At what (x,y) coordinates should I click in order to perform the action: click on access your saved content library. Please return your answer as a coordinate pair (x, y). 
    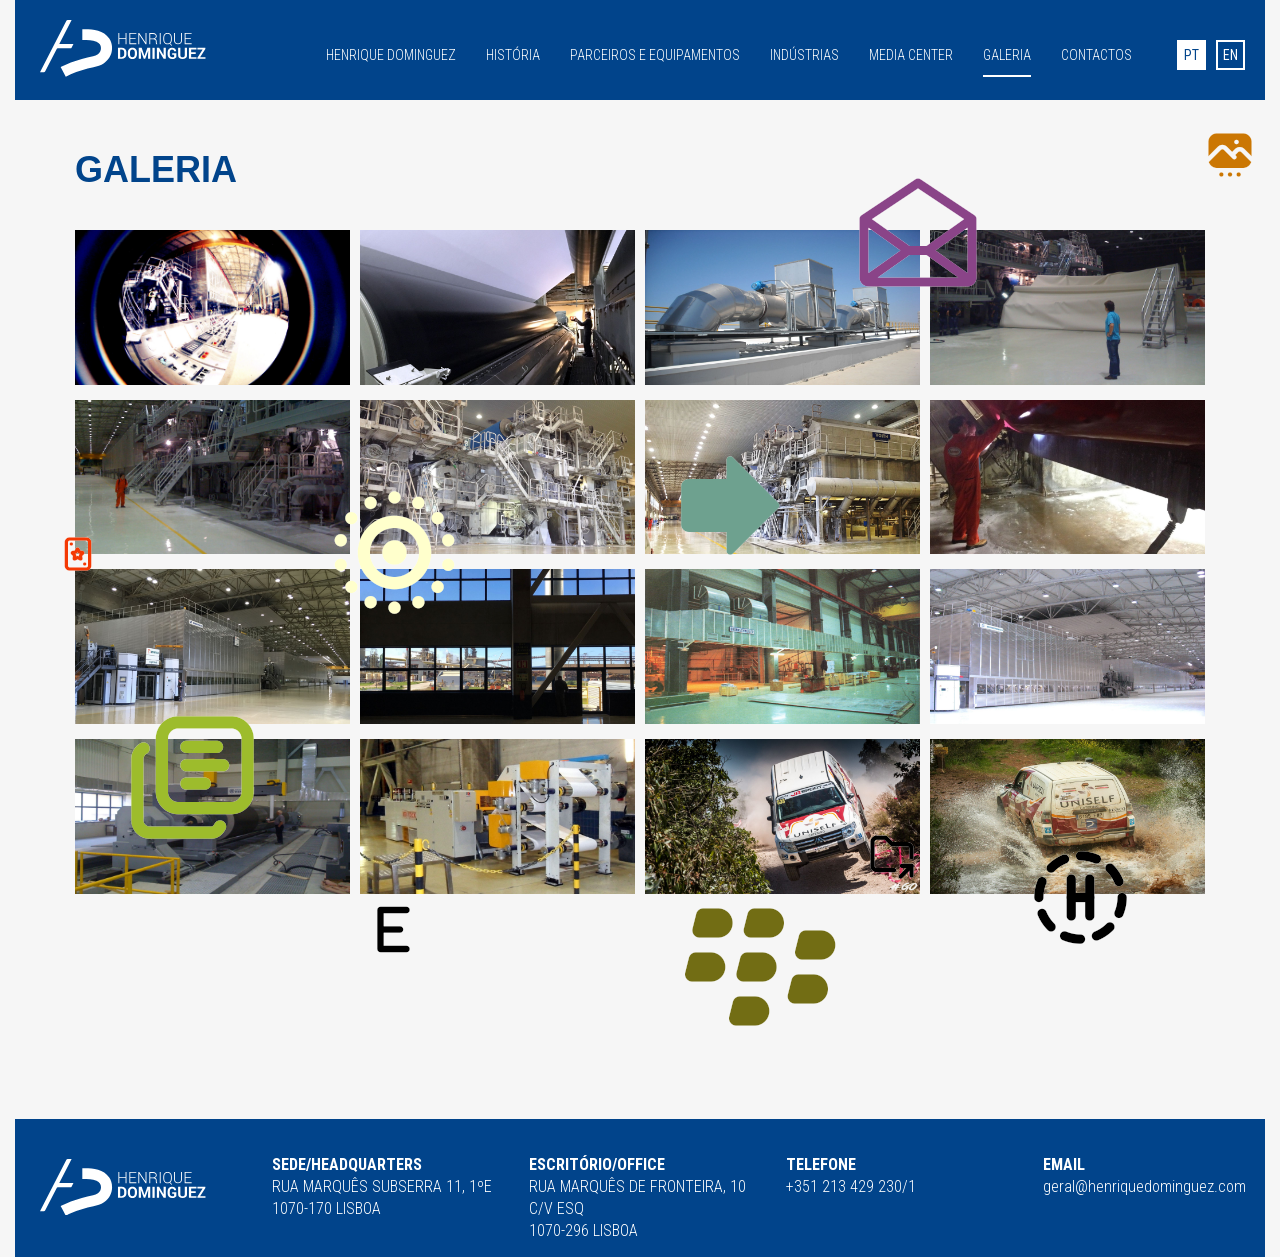
    Looking at the image, I should click on (192, 777).